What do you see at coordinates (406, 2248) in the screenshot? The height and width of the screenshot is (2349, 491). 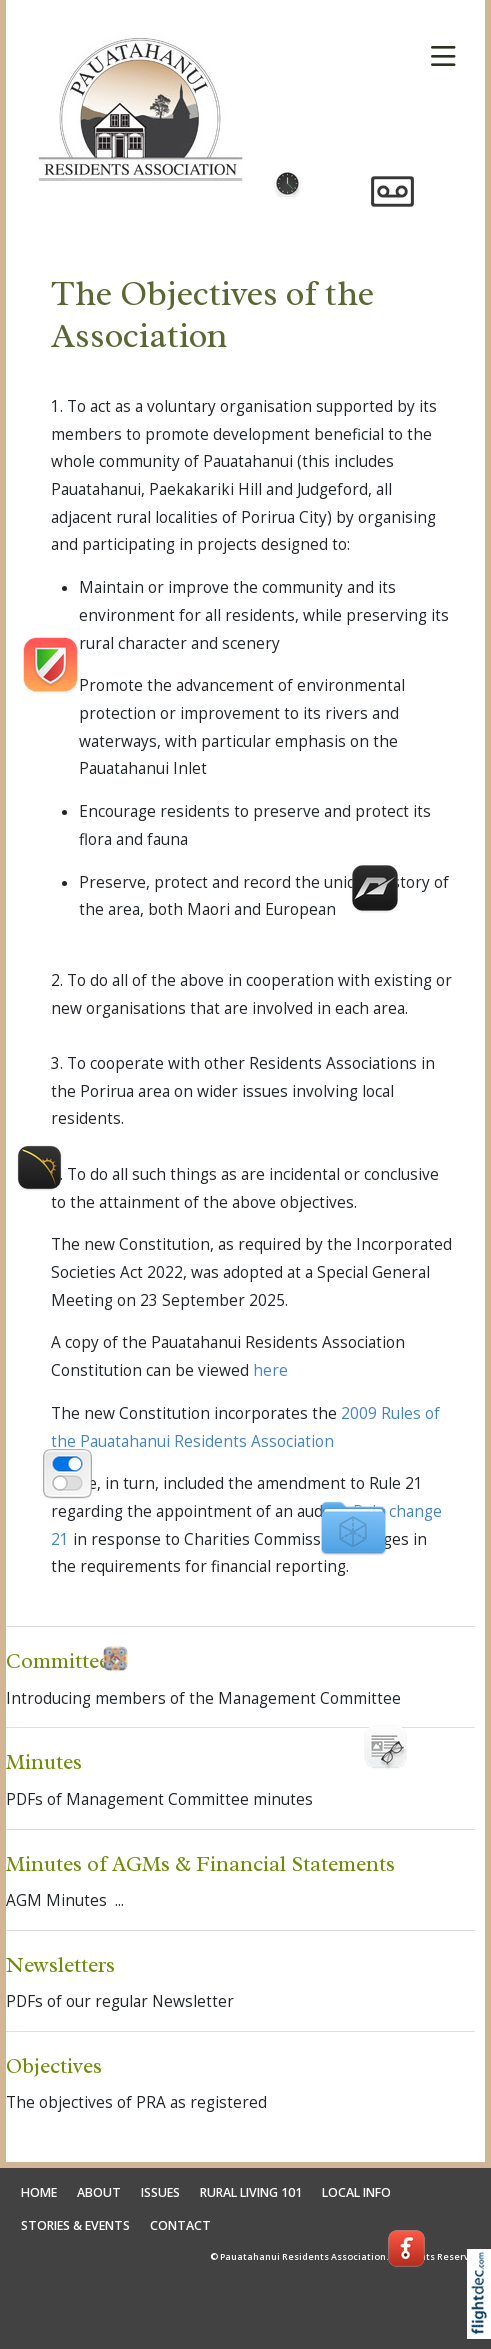 I see `open fritzing electronics design application` at bounding box center [406, 2248].